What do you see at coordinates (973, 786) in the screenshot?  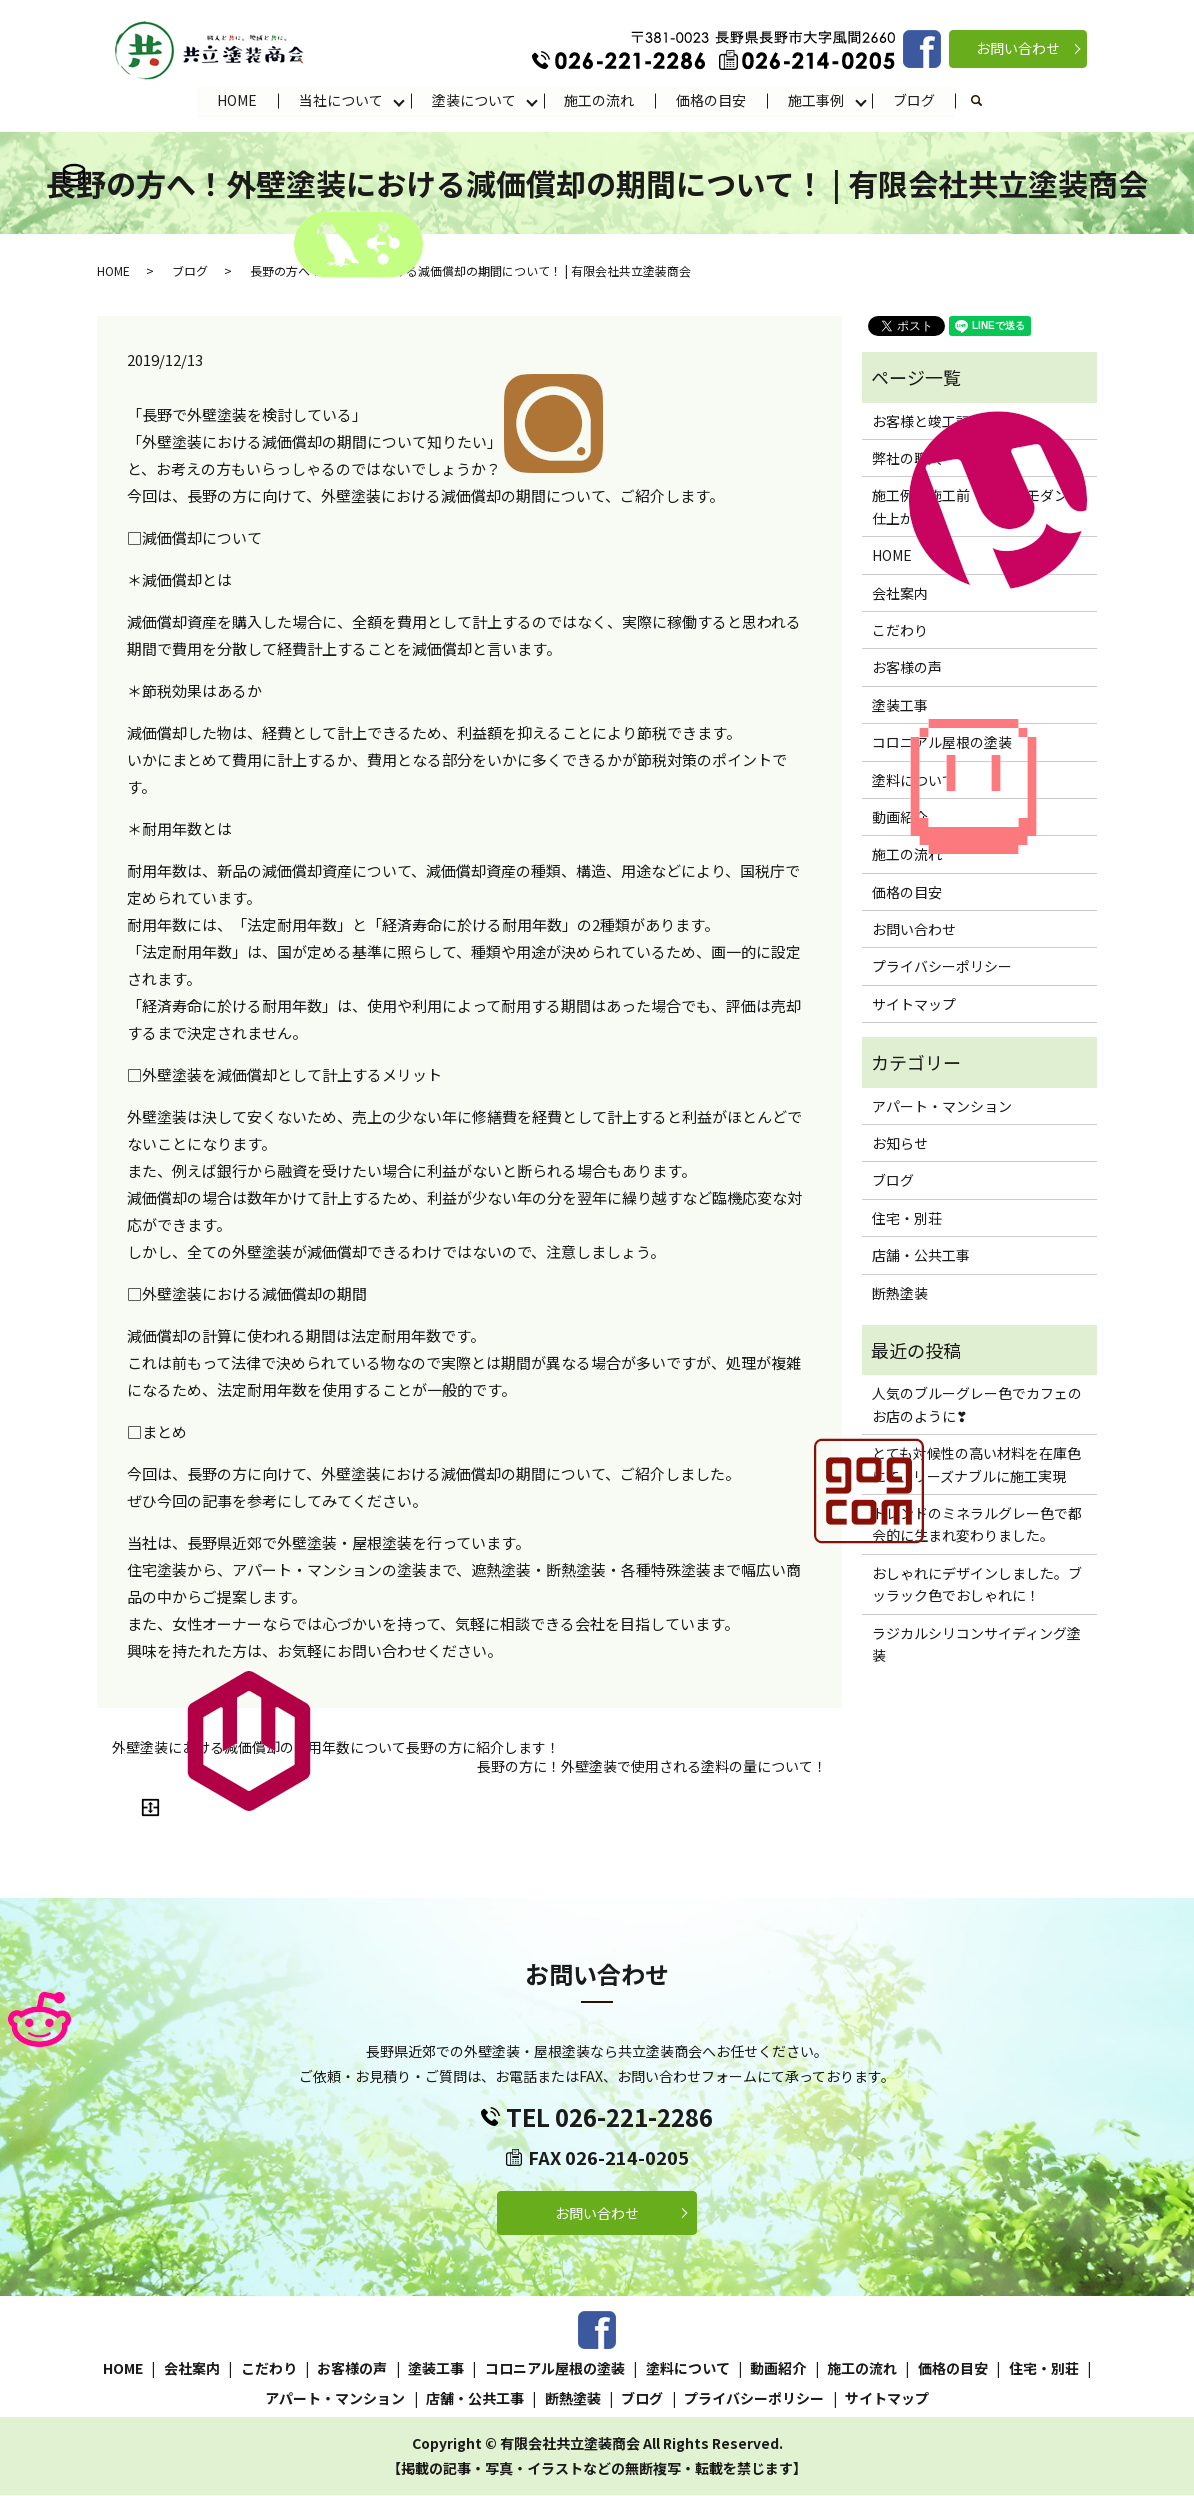 I see `open aseprite pixel art editor` at bounding box center [973, 786].